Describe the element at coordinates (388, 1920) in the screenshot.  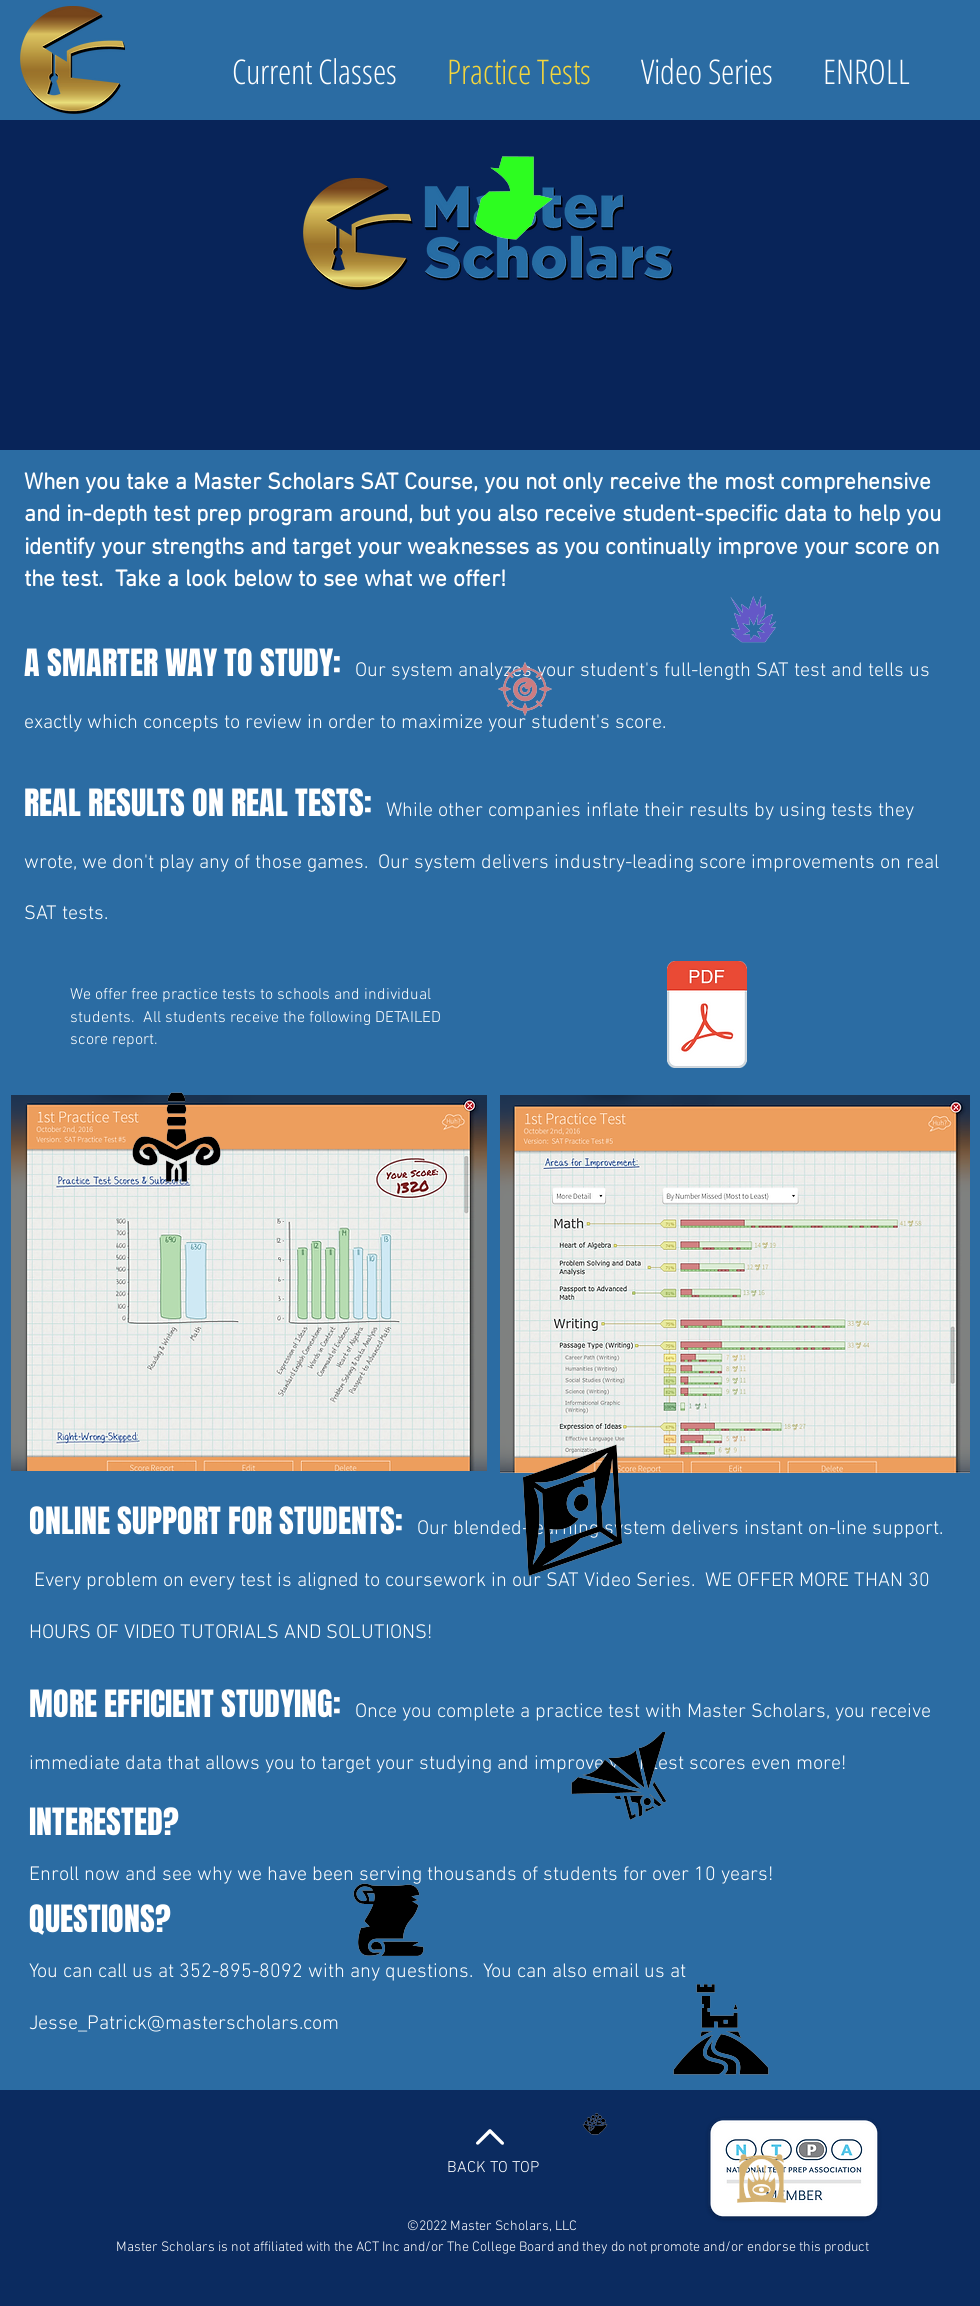
I see `view quest details or storyline` at that location.